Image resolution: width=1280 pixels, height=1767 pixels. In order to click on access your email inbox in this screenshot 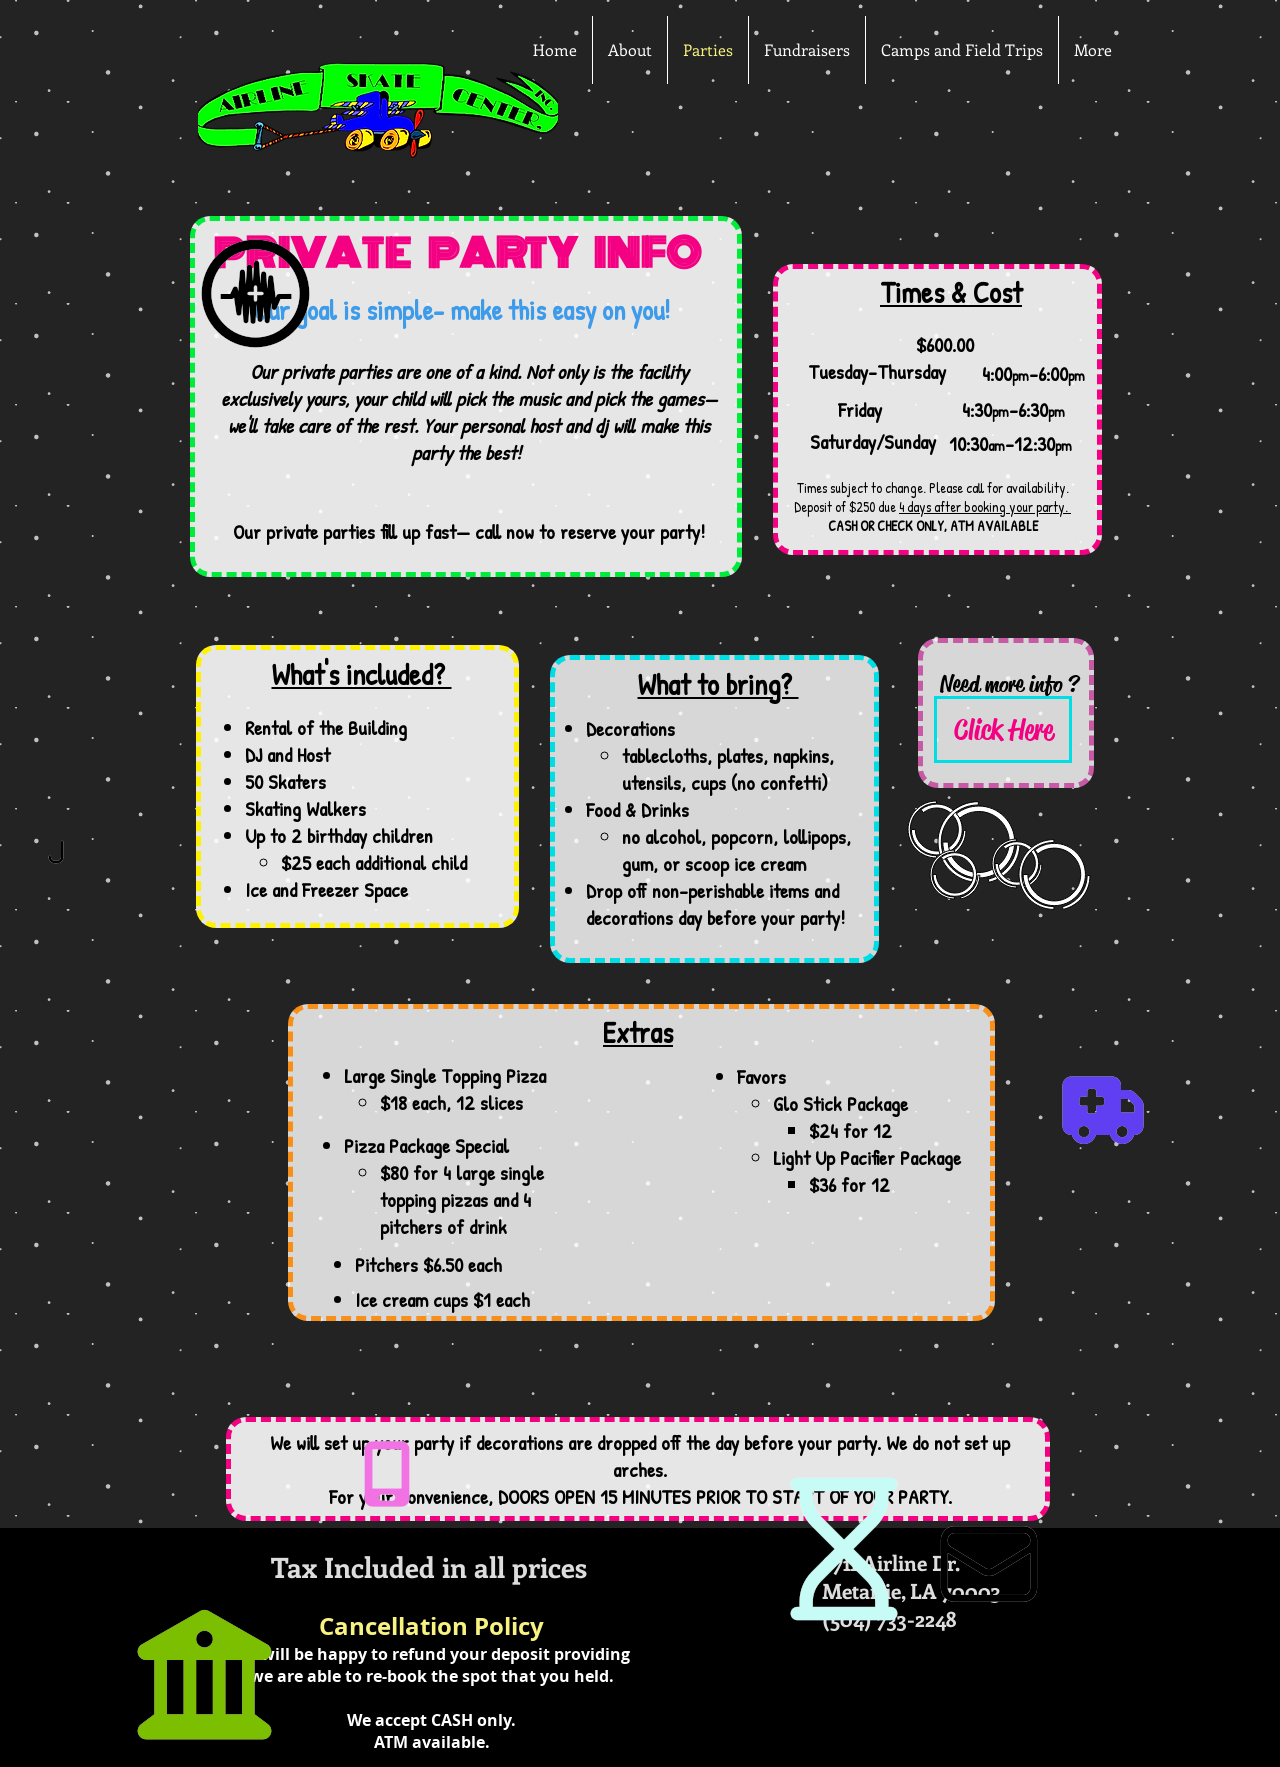, I will do `click(989, 1564)`.